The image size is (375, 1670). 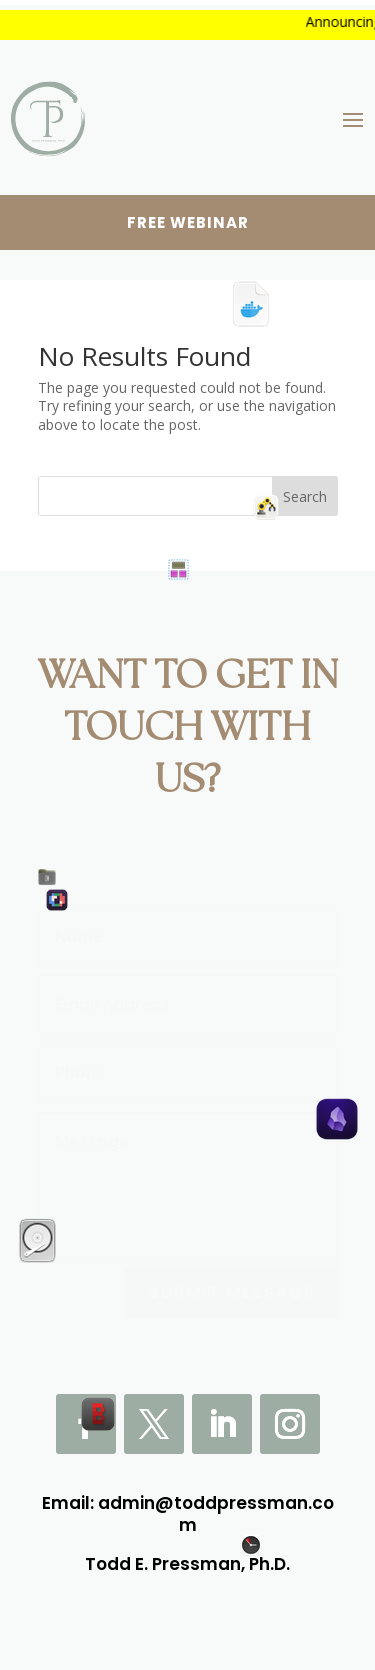 What do you see at coordinates (251, 1545) in the screenshot?
I see `open gnome evolution calendar alarm notifications` at bounding box center [251, 1545].